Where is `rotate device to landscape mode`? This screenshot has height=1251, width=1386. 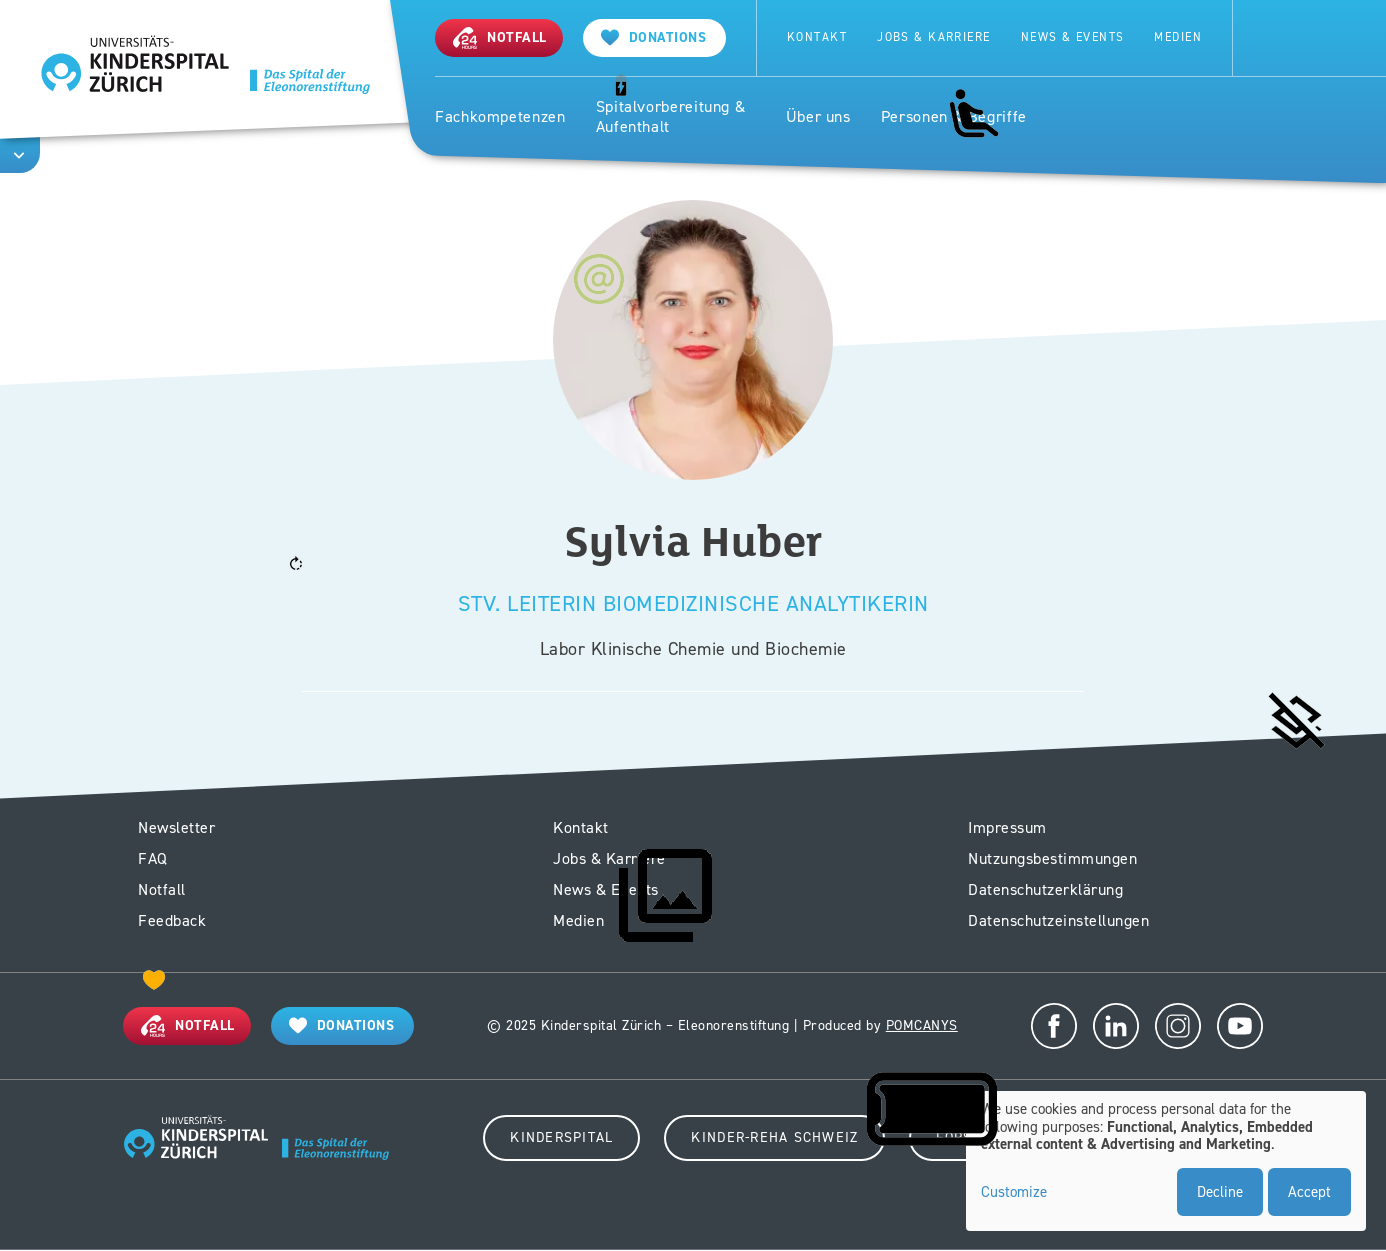 rotate device to landscape mode is located at coordinates (932, 1109).